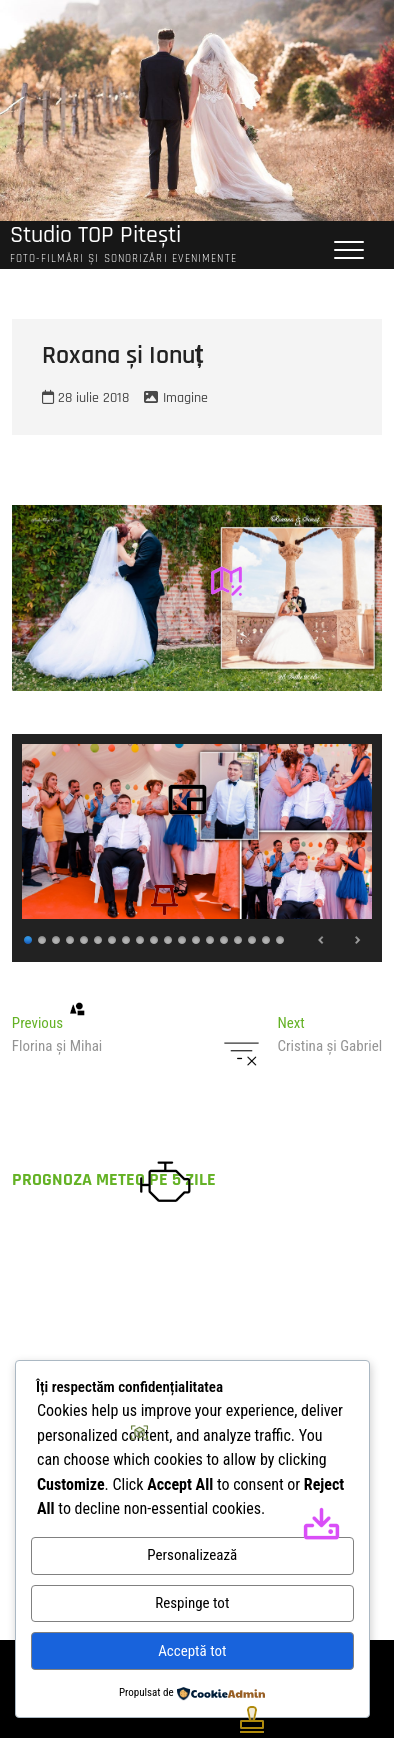 The width and height of the screenshot is (394, 1738). Describe the element at coordinates (77, 1009) in the screenshot. I see `access shape tools or drawing options` at that location.